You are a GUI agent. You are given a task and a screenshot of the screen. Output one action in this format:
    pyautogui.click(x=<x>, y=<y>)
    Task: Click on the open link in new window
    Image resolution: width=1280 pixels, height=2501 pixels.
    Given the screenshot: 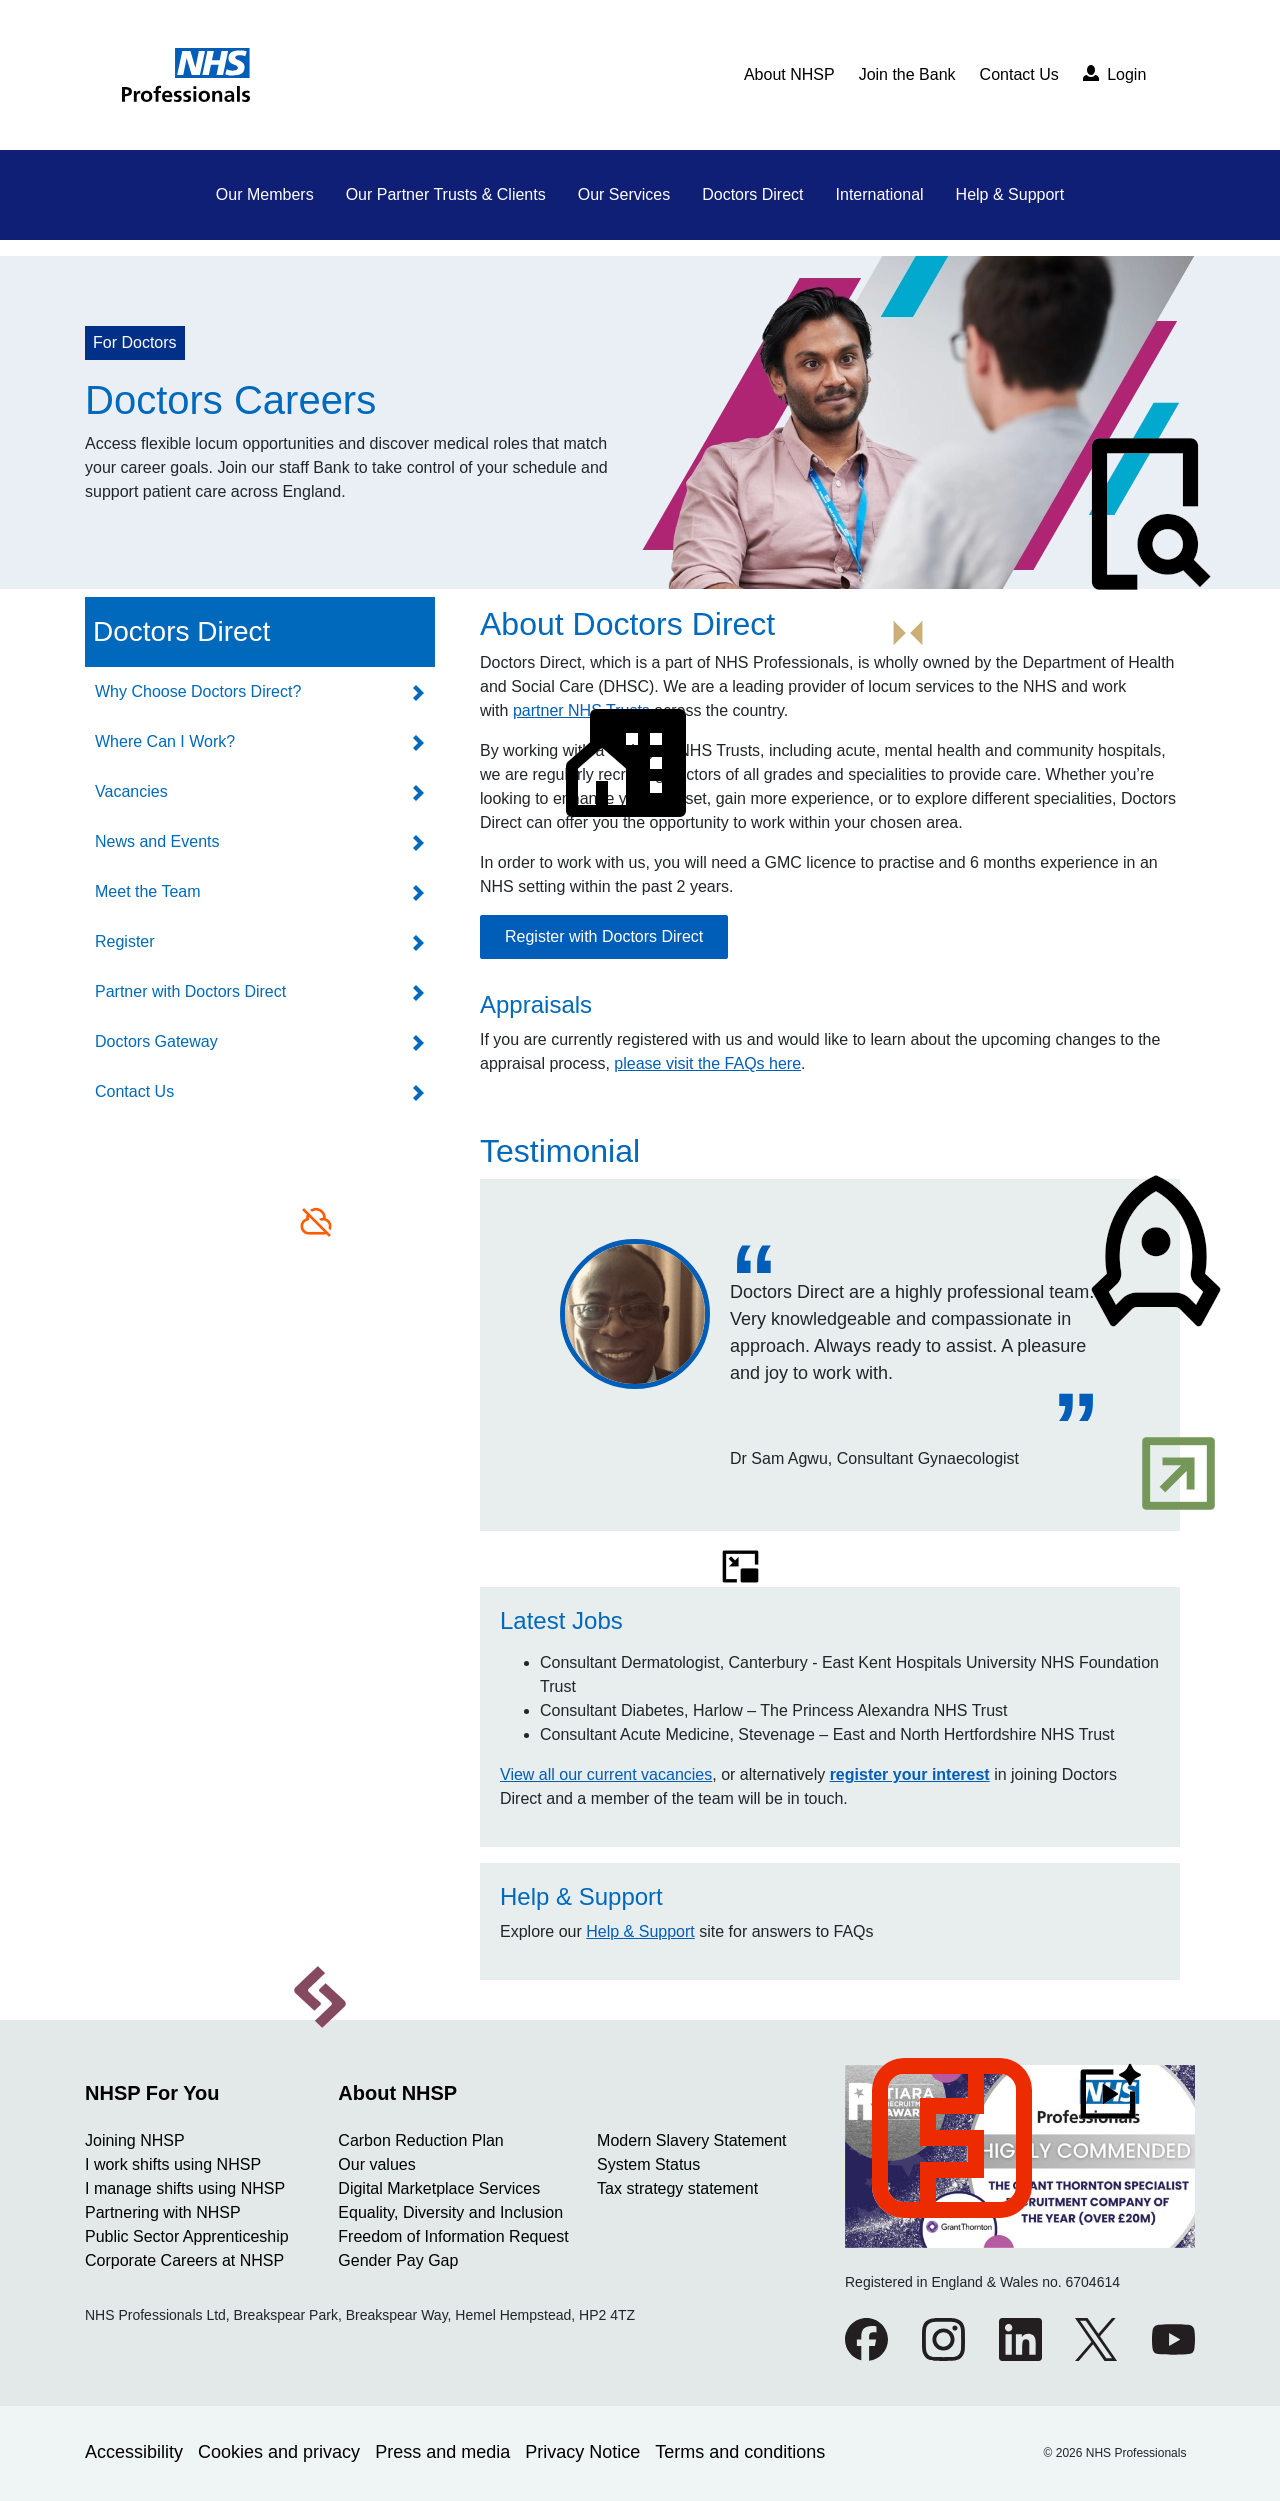 What is the action you would take?
    pyautogui.click(x=1178, y=1473)
    